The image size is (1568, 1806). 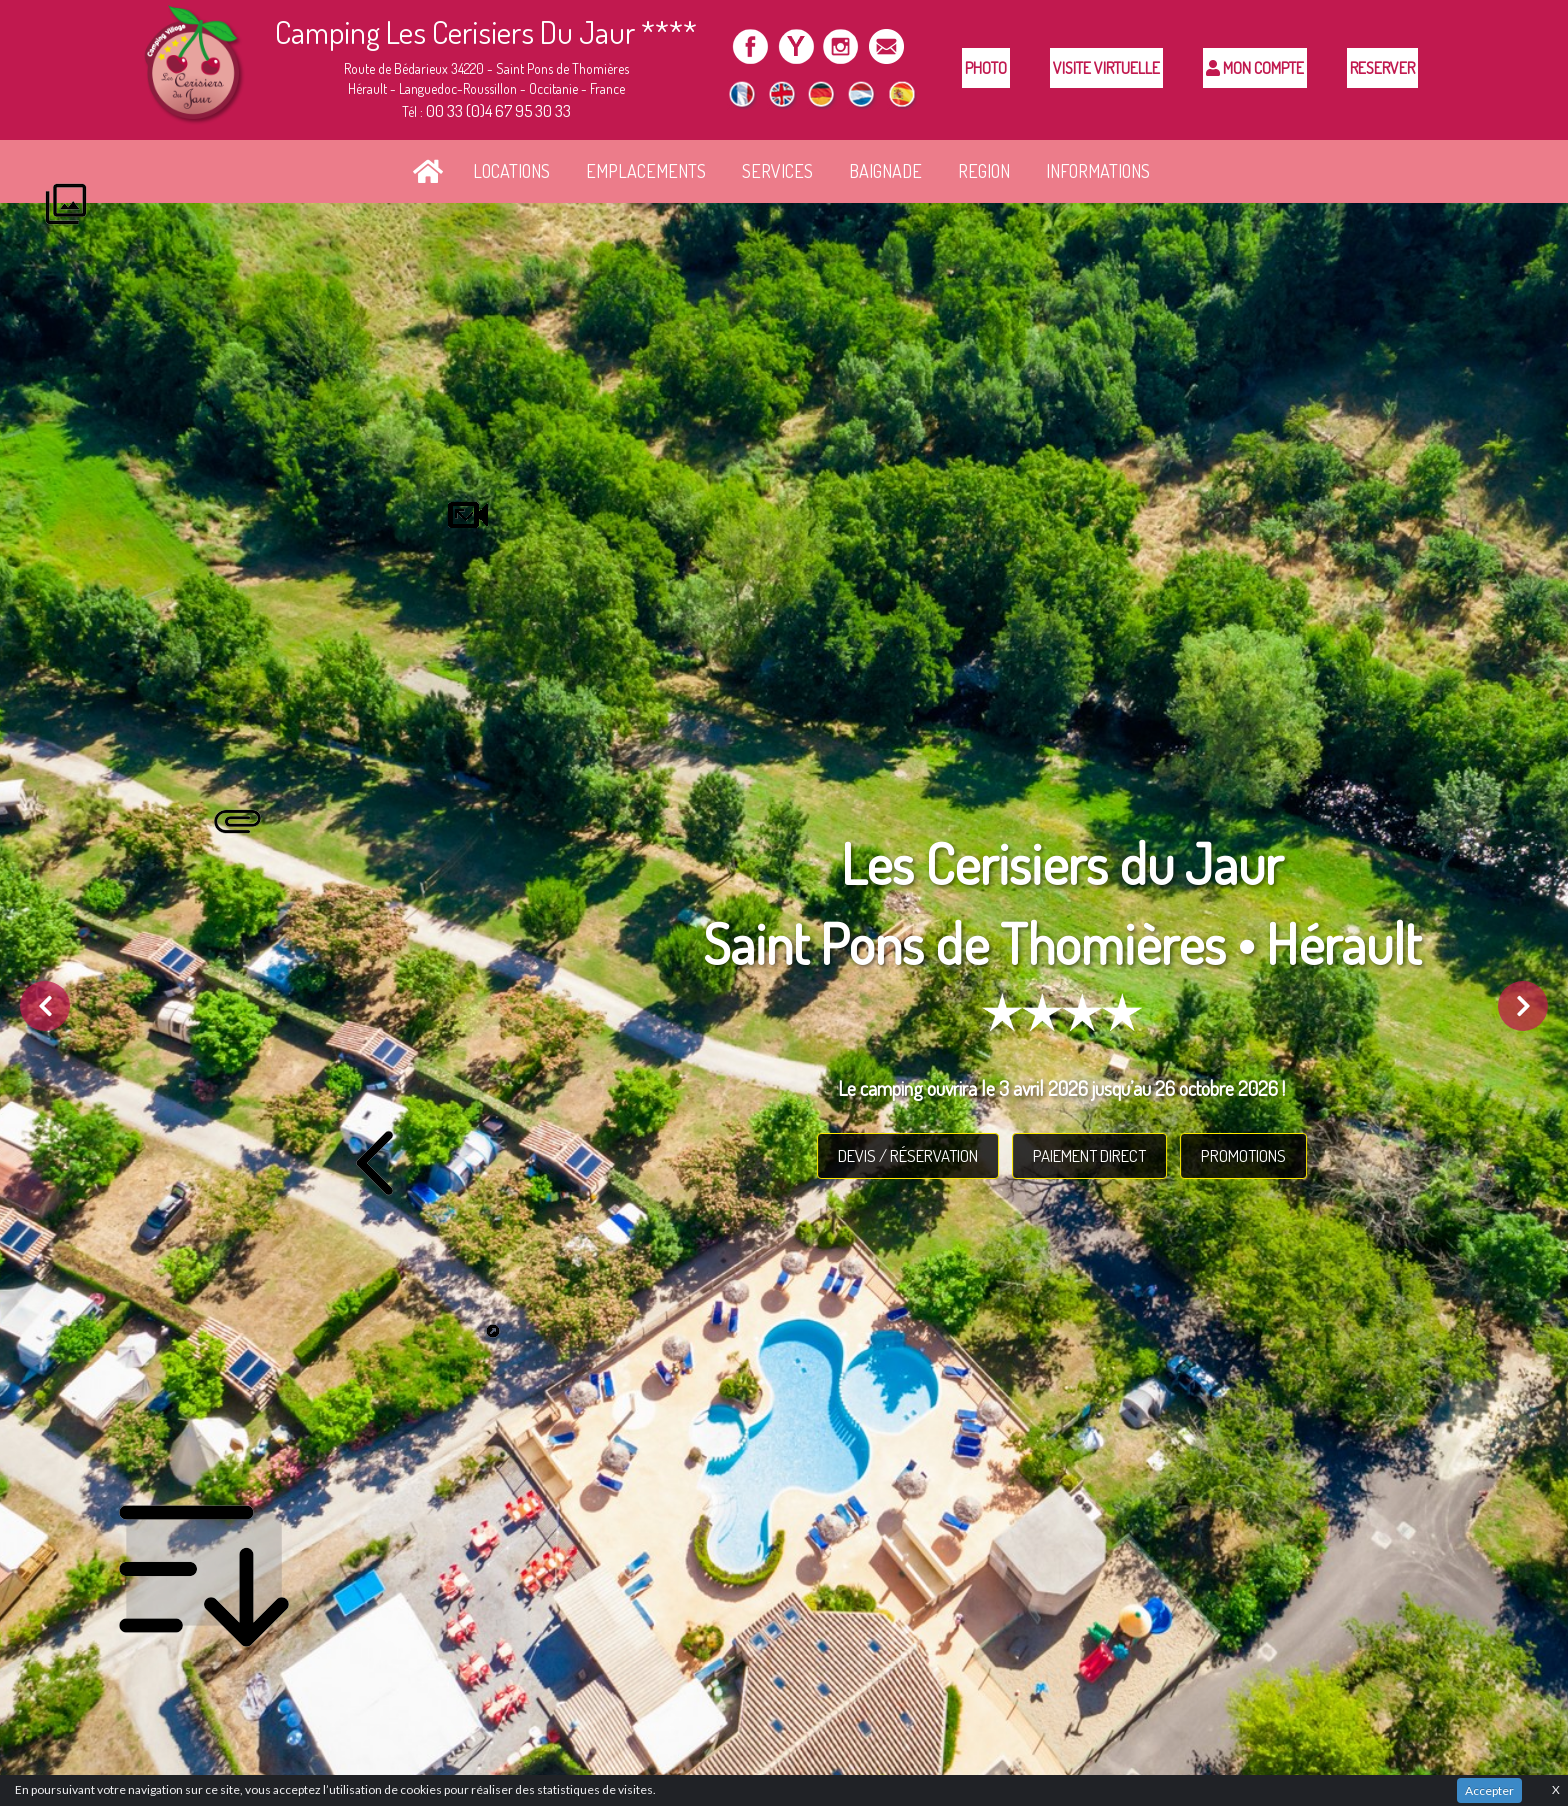 I want to click on go back to the previous screen, so click(x=376, y=1163).